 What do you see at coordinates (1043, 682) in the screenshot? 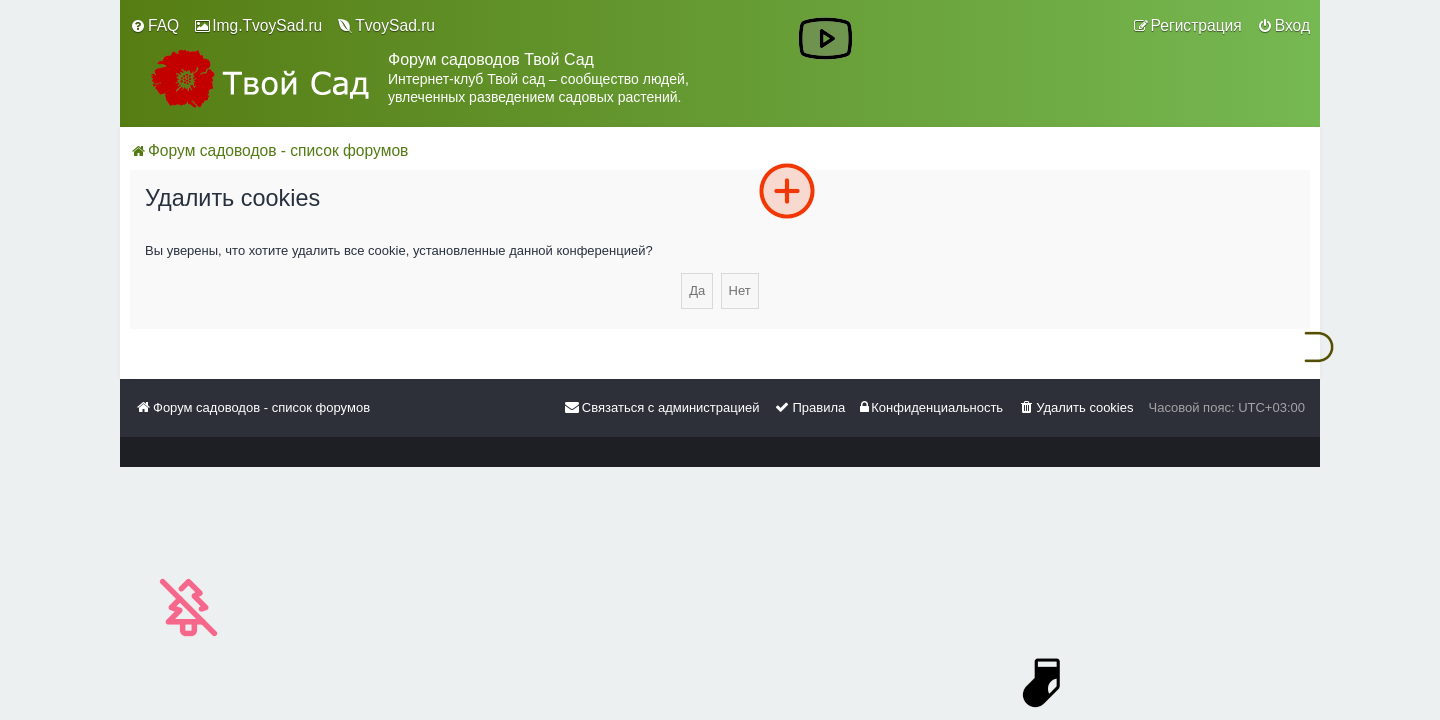
I see `browse clothing or apparel items` at bounding box center [1043, 682].